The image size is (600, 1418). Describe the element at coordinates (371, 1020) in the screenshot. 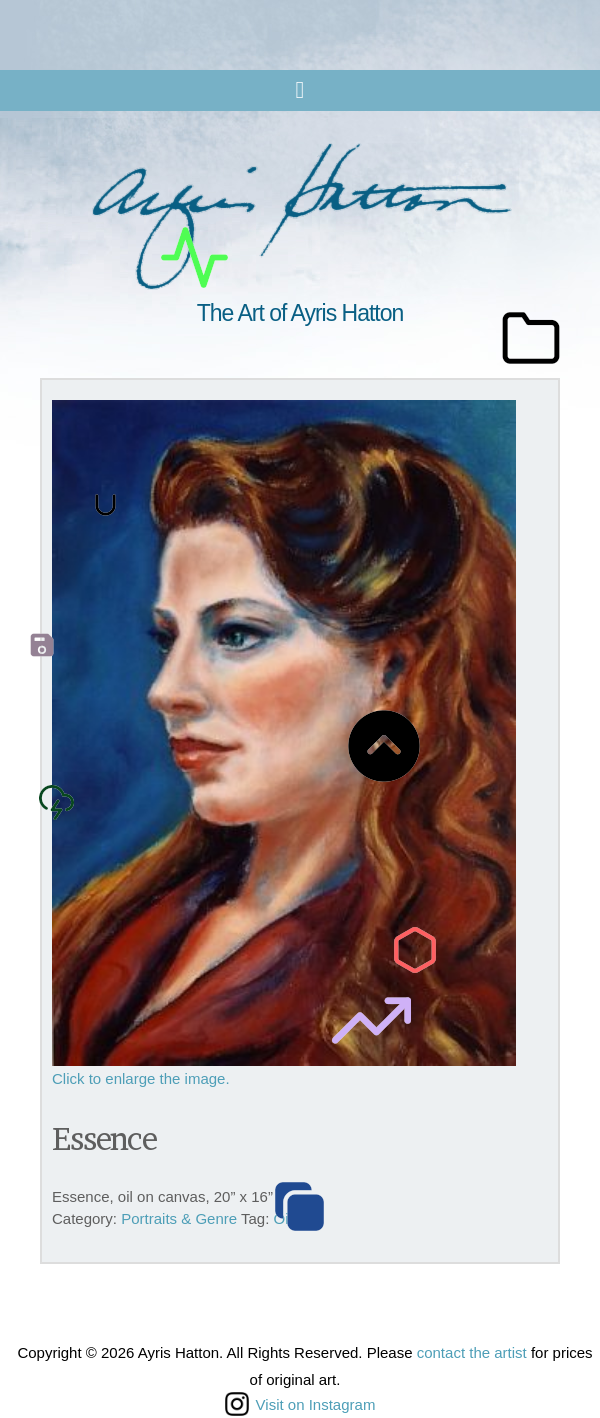

I see `view trending or popular content` at that location.